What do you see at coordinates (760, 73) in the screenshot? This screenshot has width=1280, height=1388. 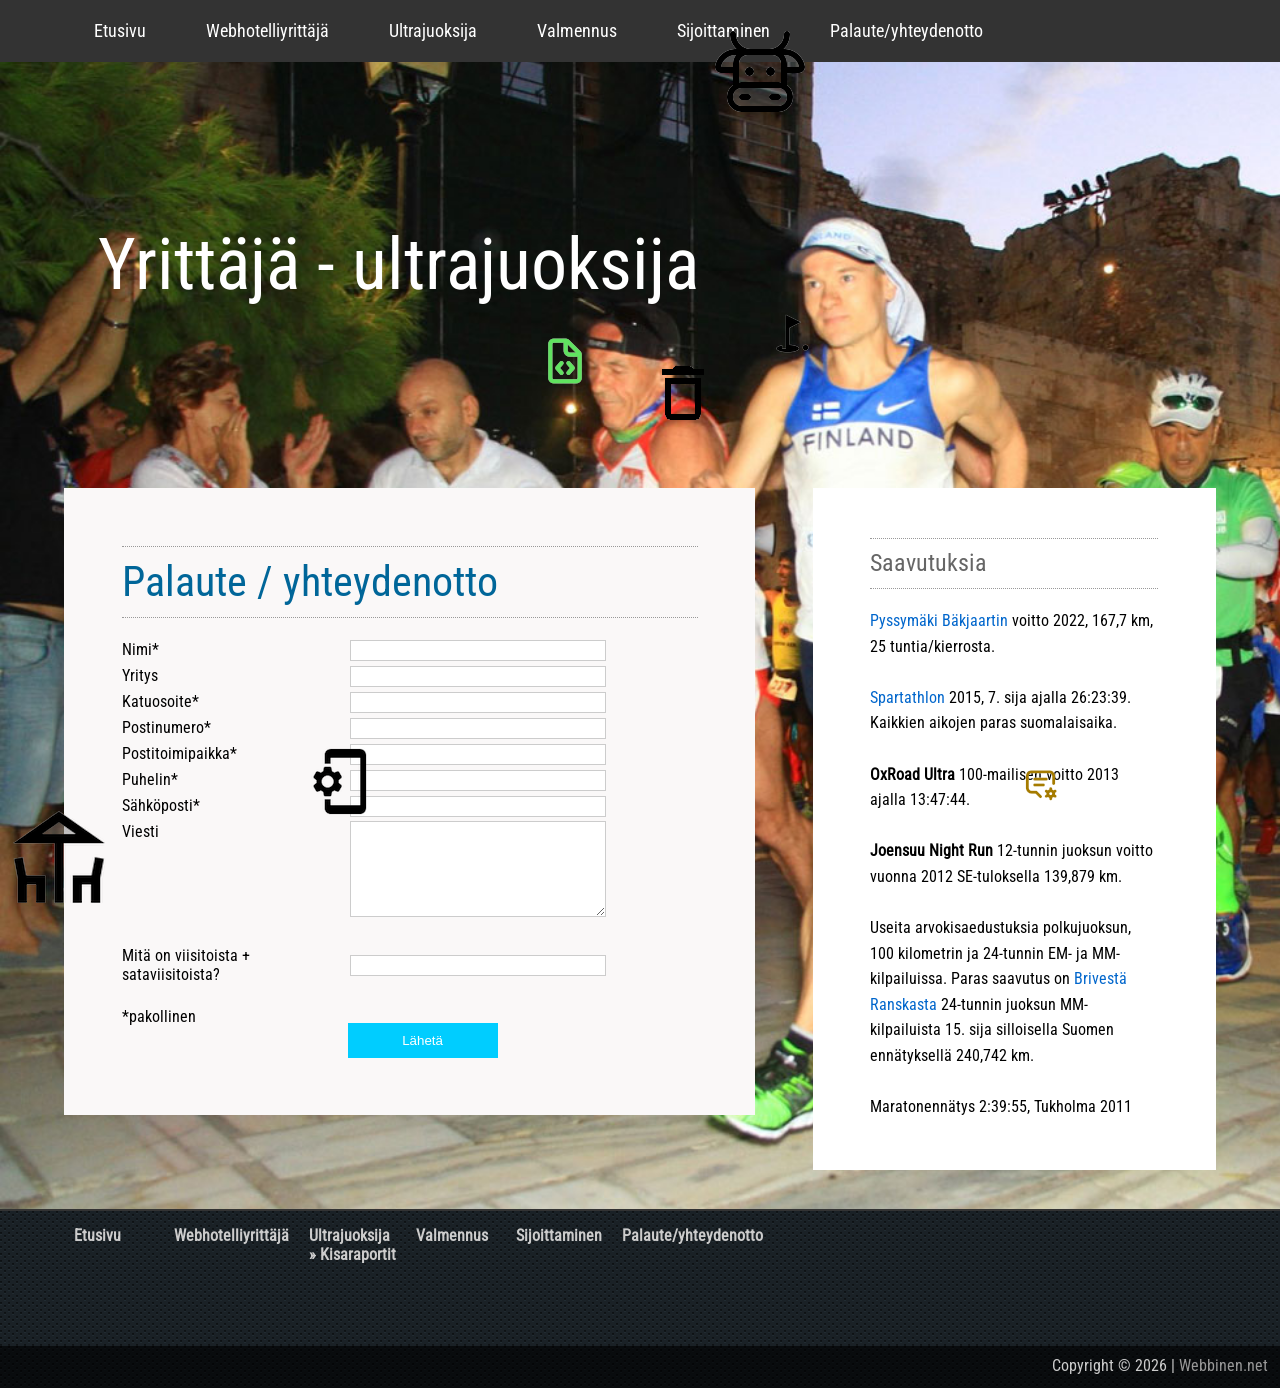 I see `browse farm or agricultural content` at bounding box center [760, 73].